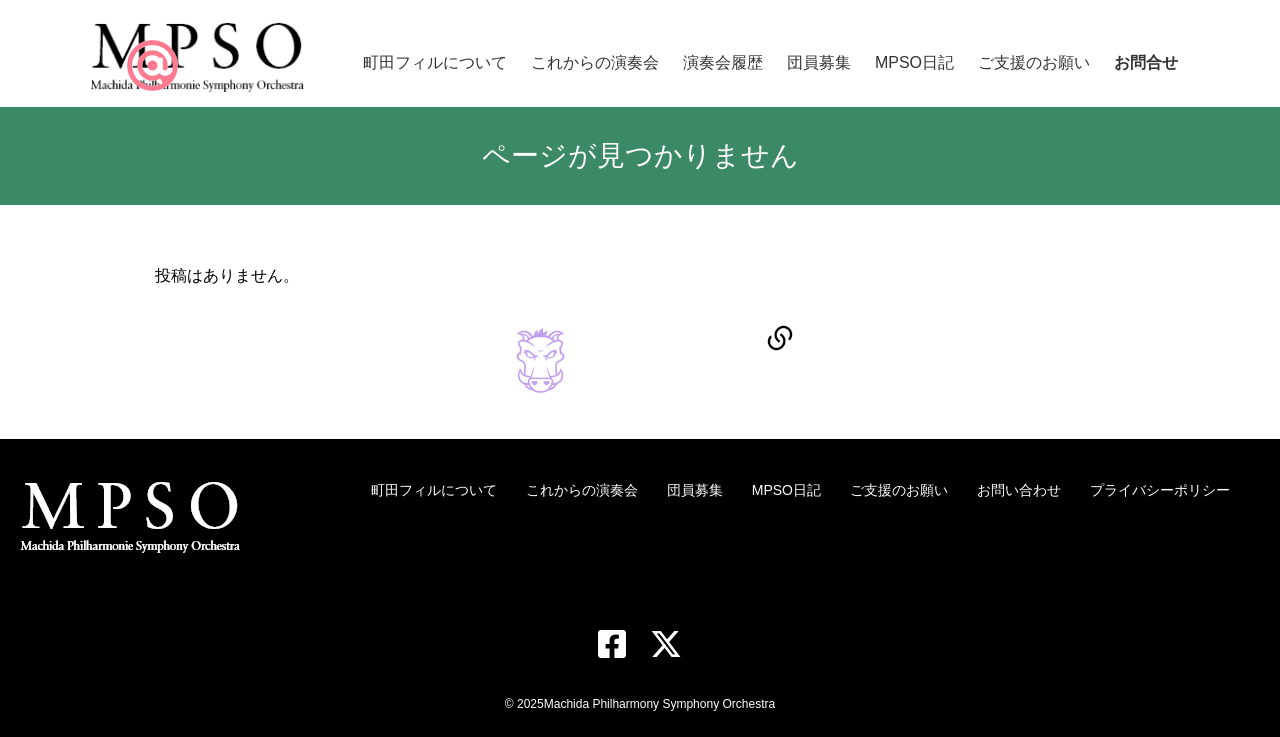  What do you see at coordinates (540, 360) in the screenshot?
I see `grunt javascript task runner logo` at bounding box center [540, 360].